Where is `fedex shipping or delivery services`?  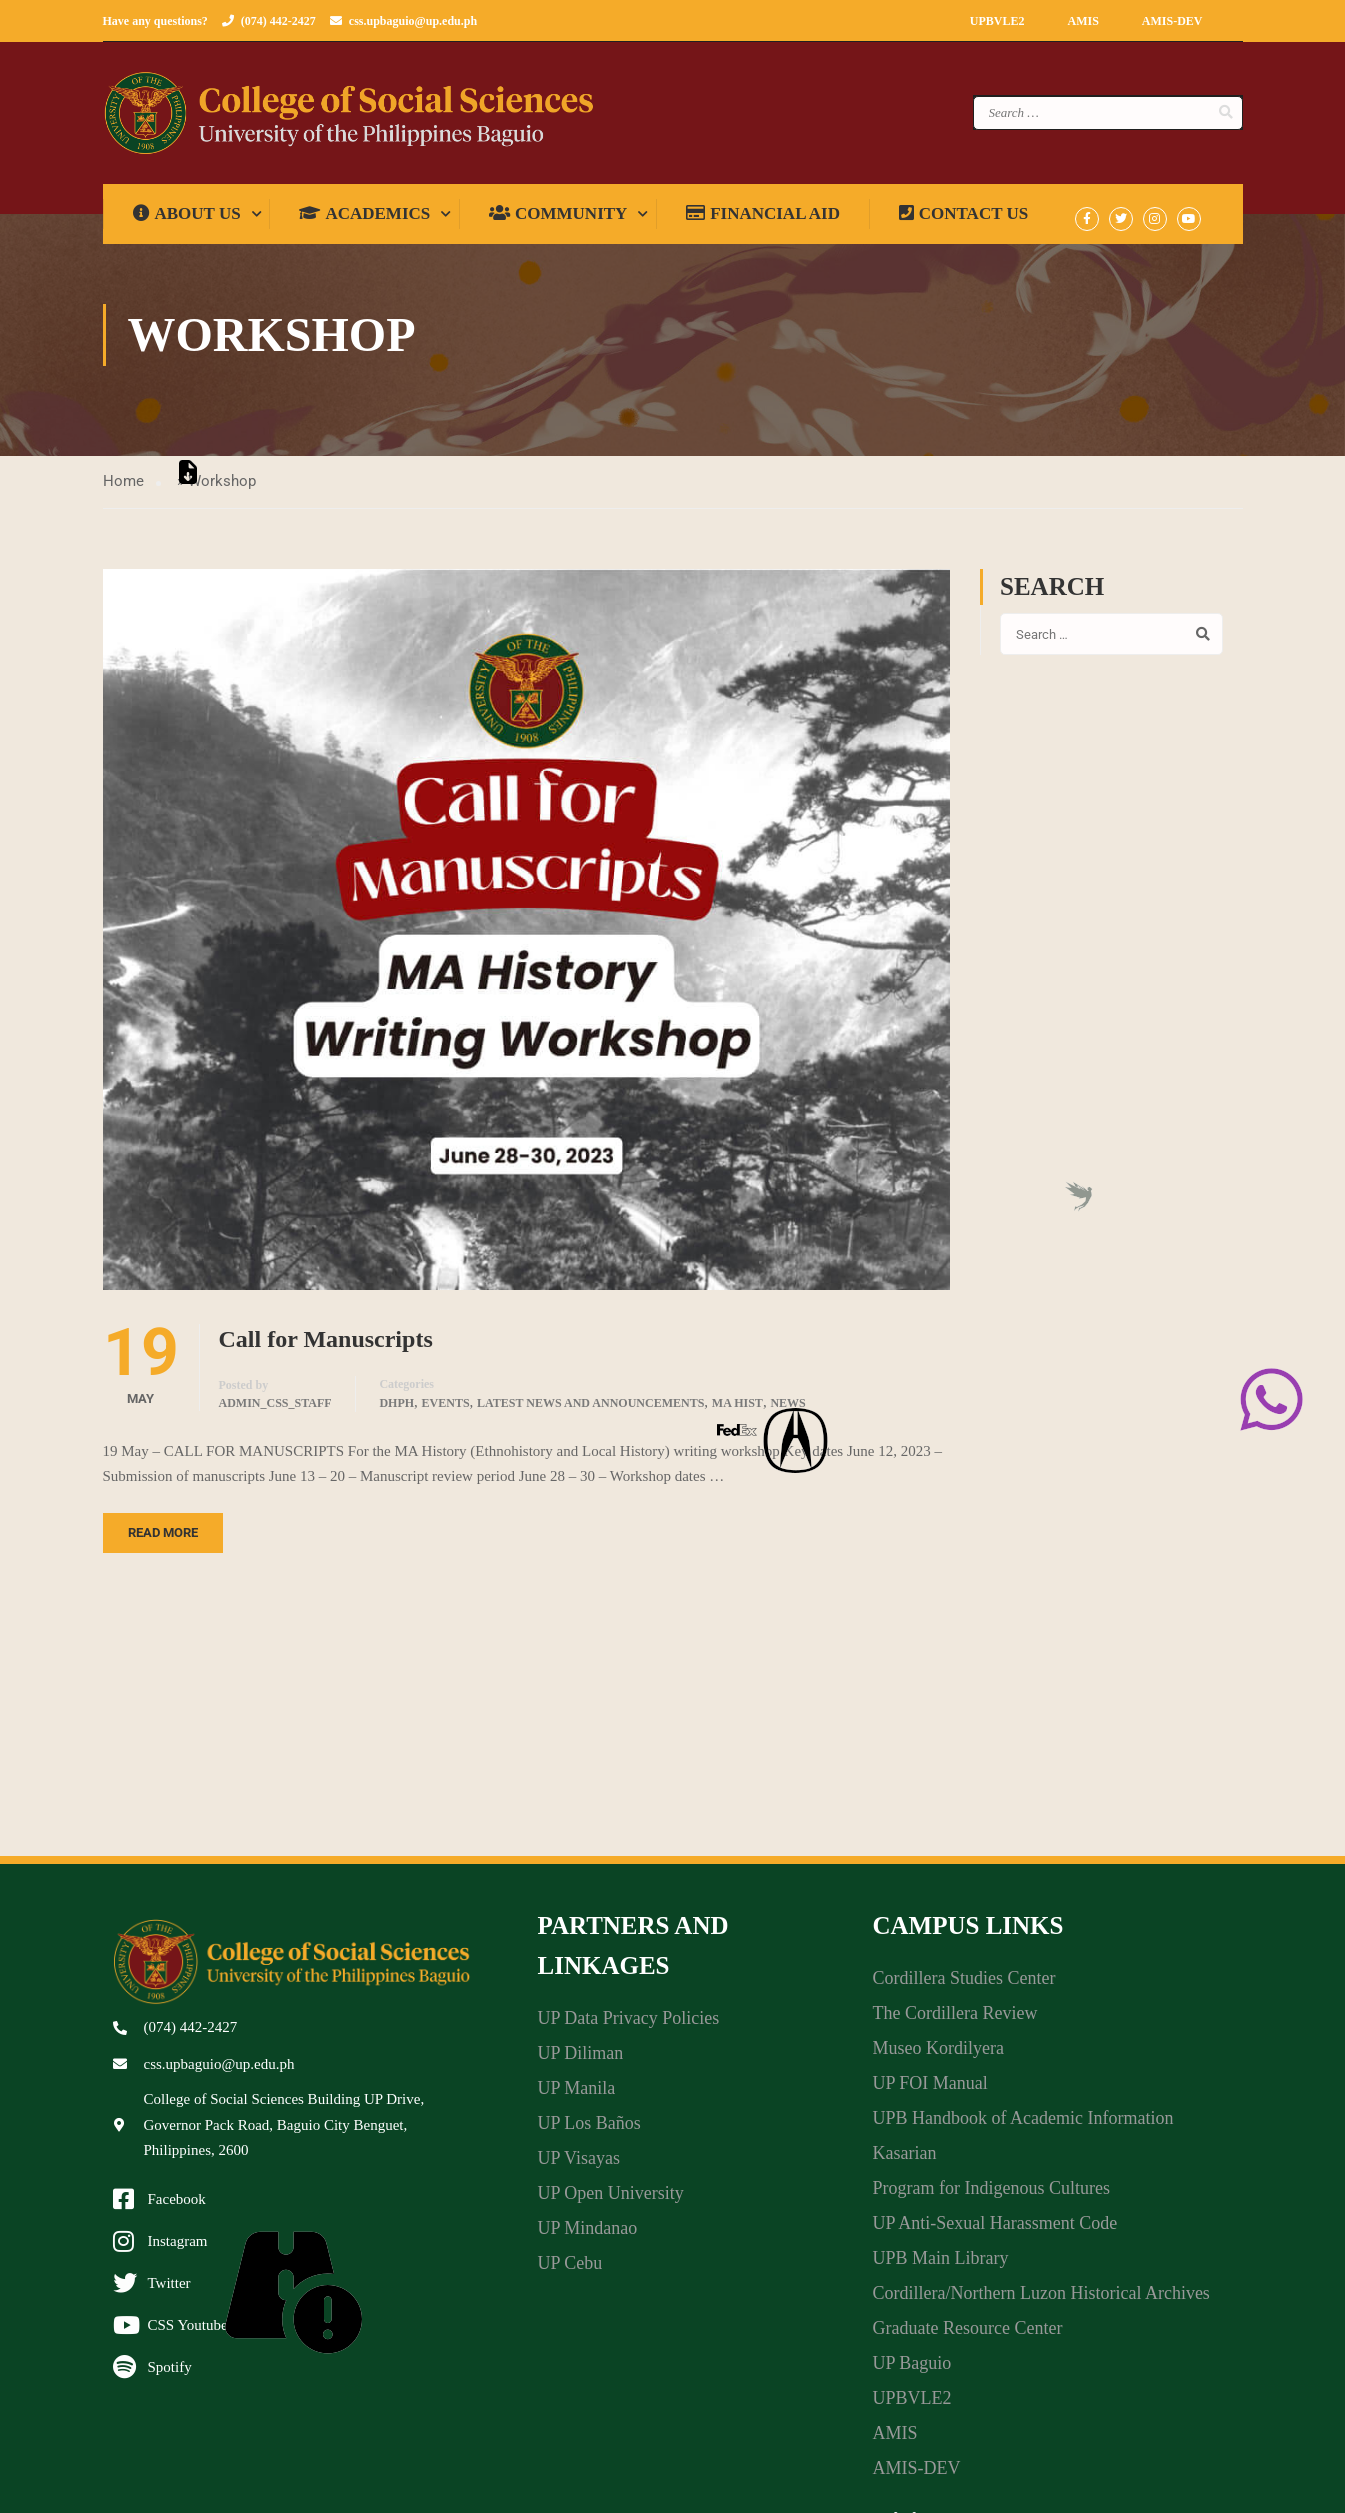
fedex shipping or delivery services is located at coordinates (737, 1430).